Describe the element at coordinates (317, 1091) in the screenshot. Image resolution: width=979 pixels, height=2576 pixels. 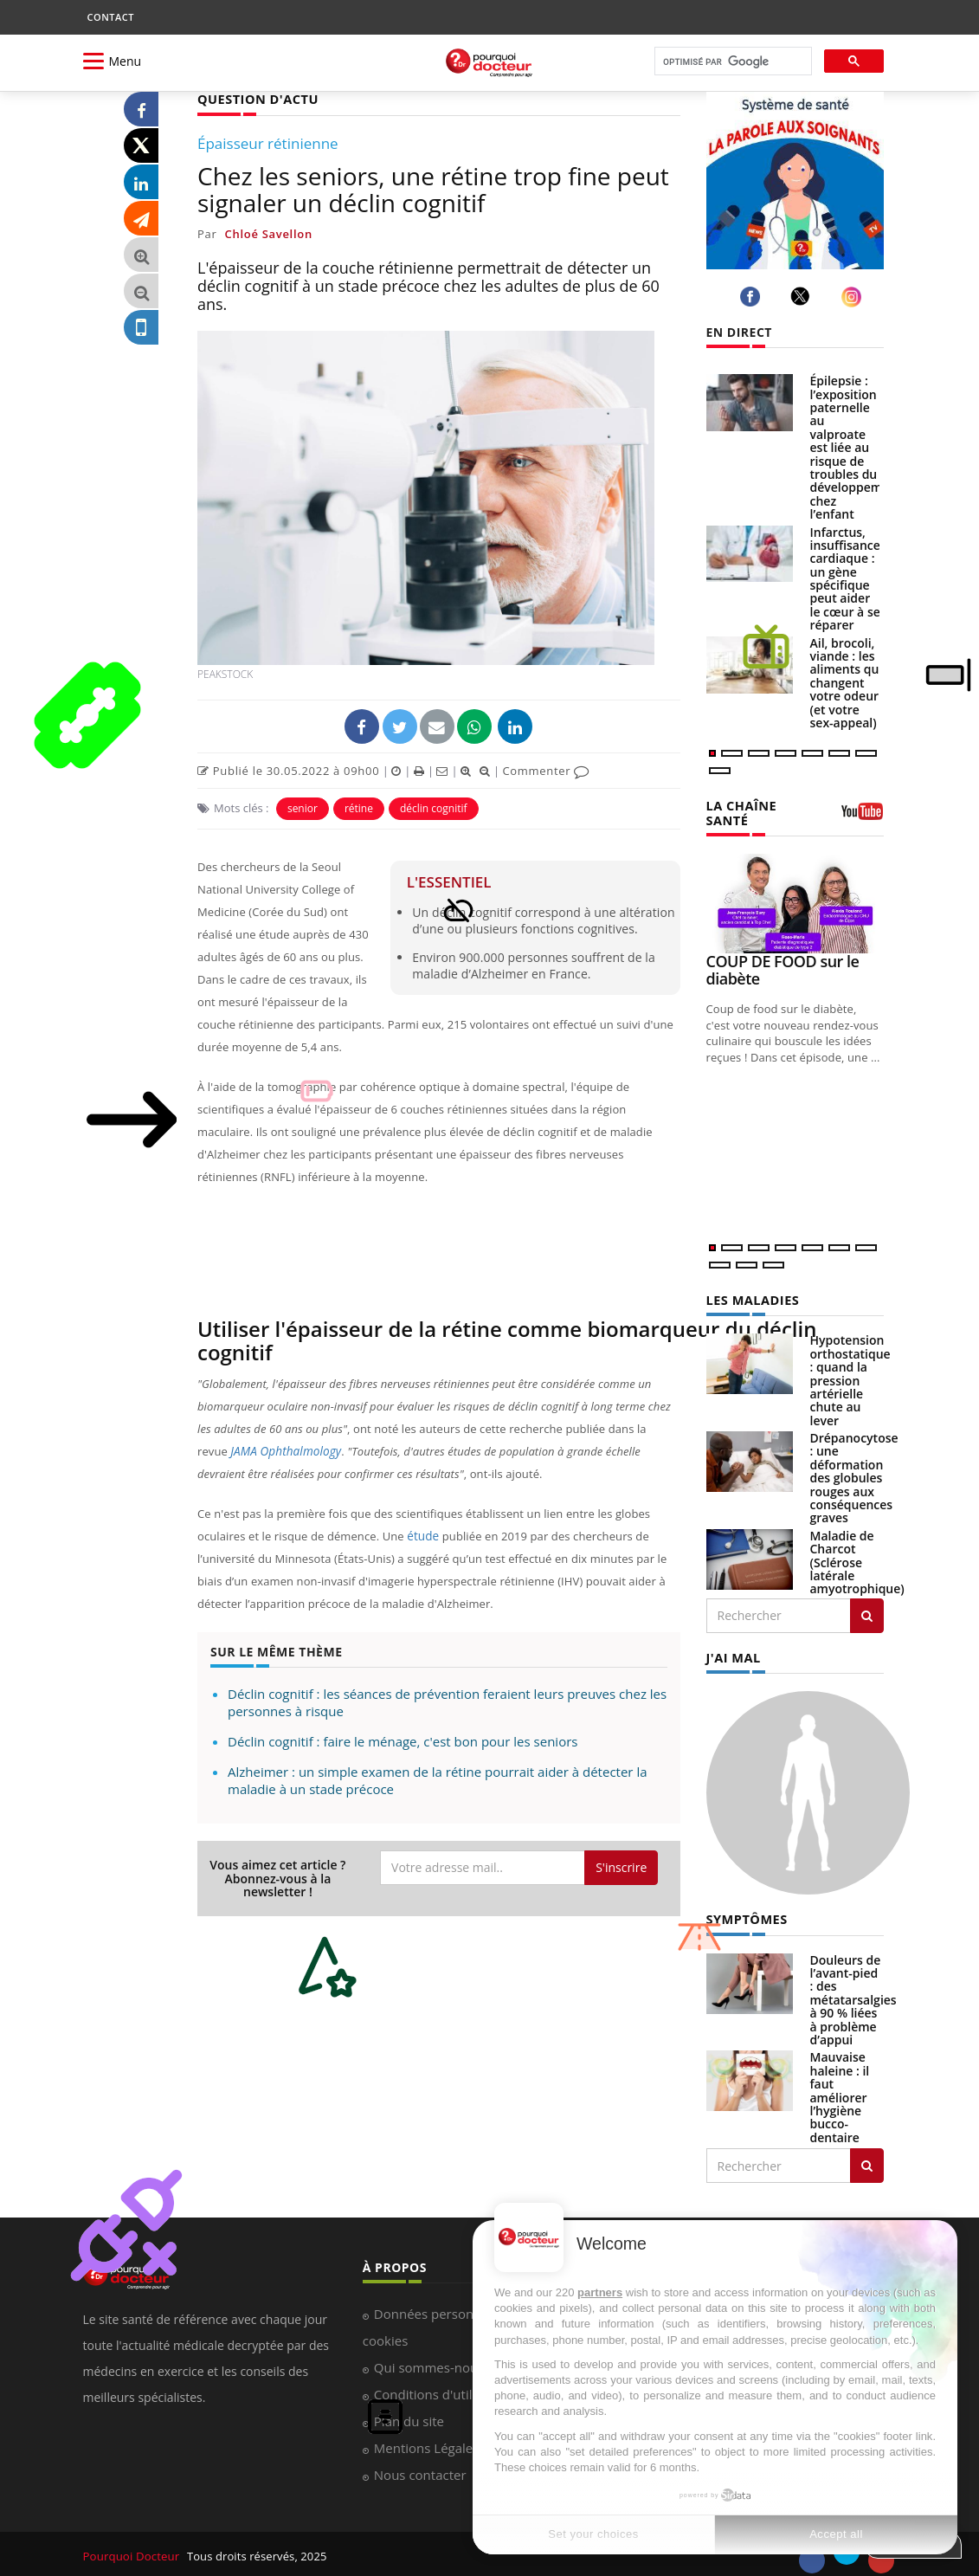
I see `indicates low battery level` at that location.